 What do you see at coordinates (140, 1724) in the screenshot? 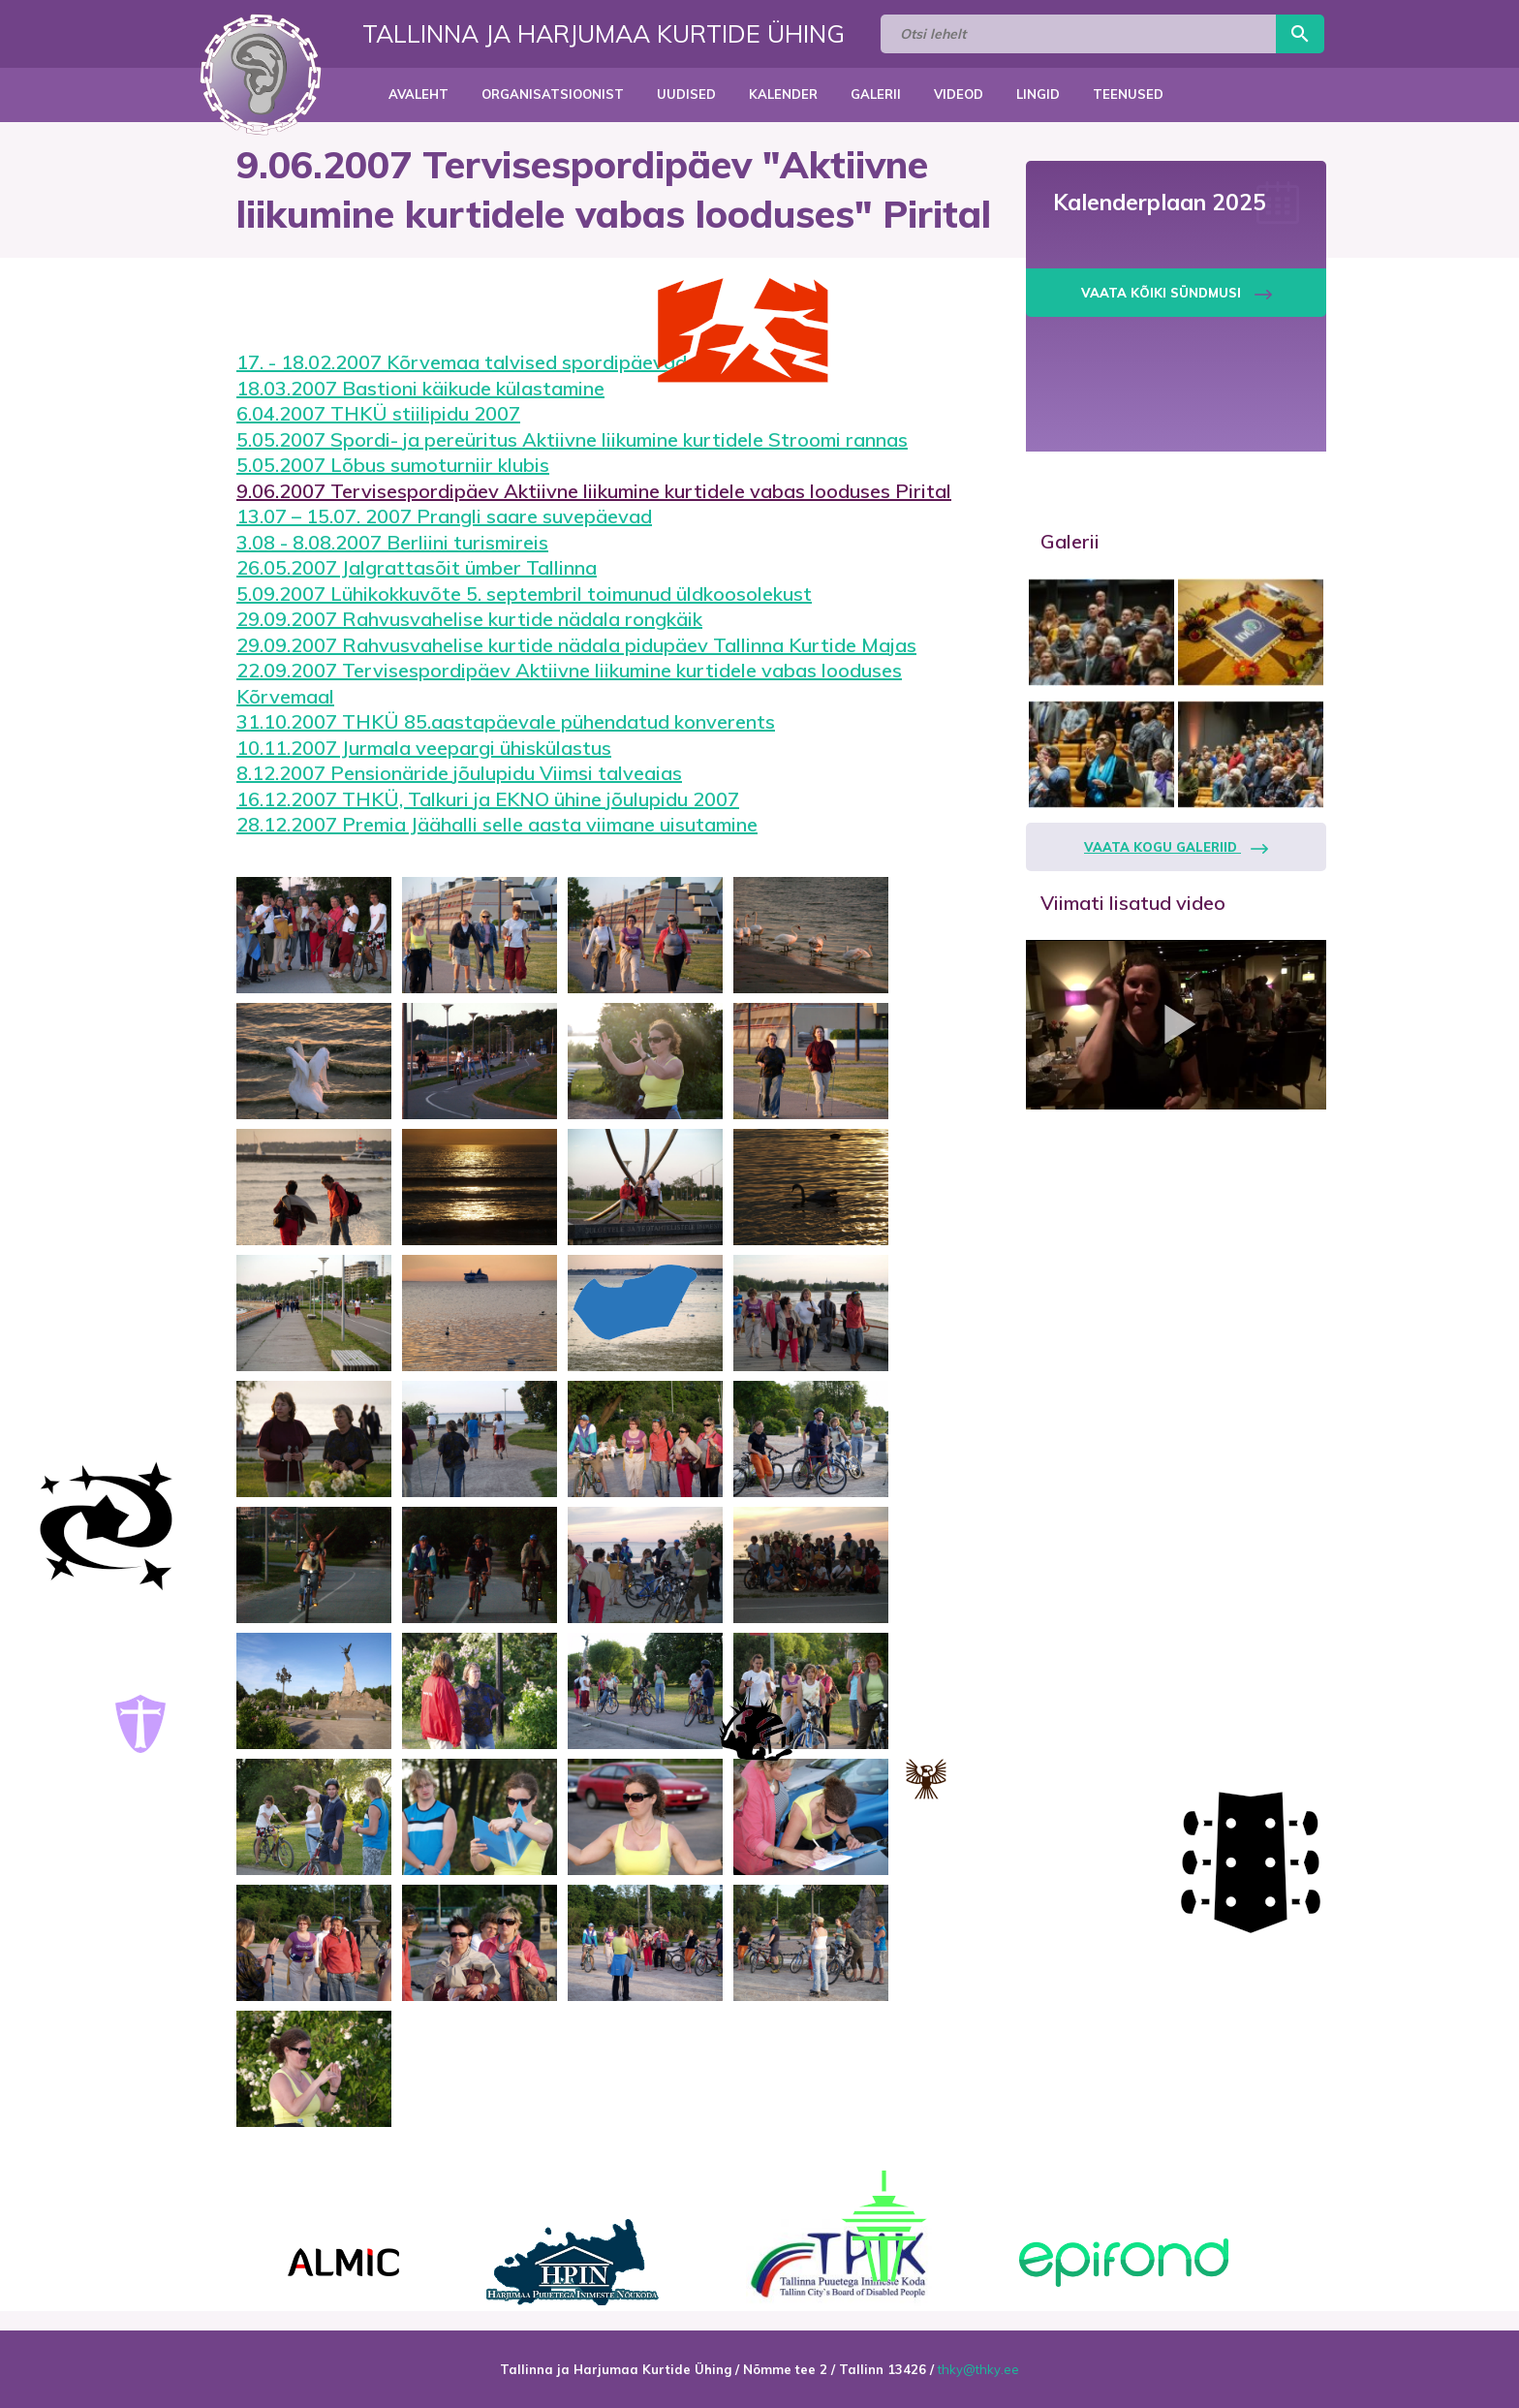
I see `select knight or crusader class` at bounding box center [140, 1724].